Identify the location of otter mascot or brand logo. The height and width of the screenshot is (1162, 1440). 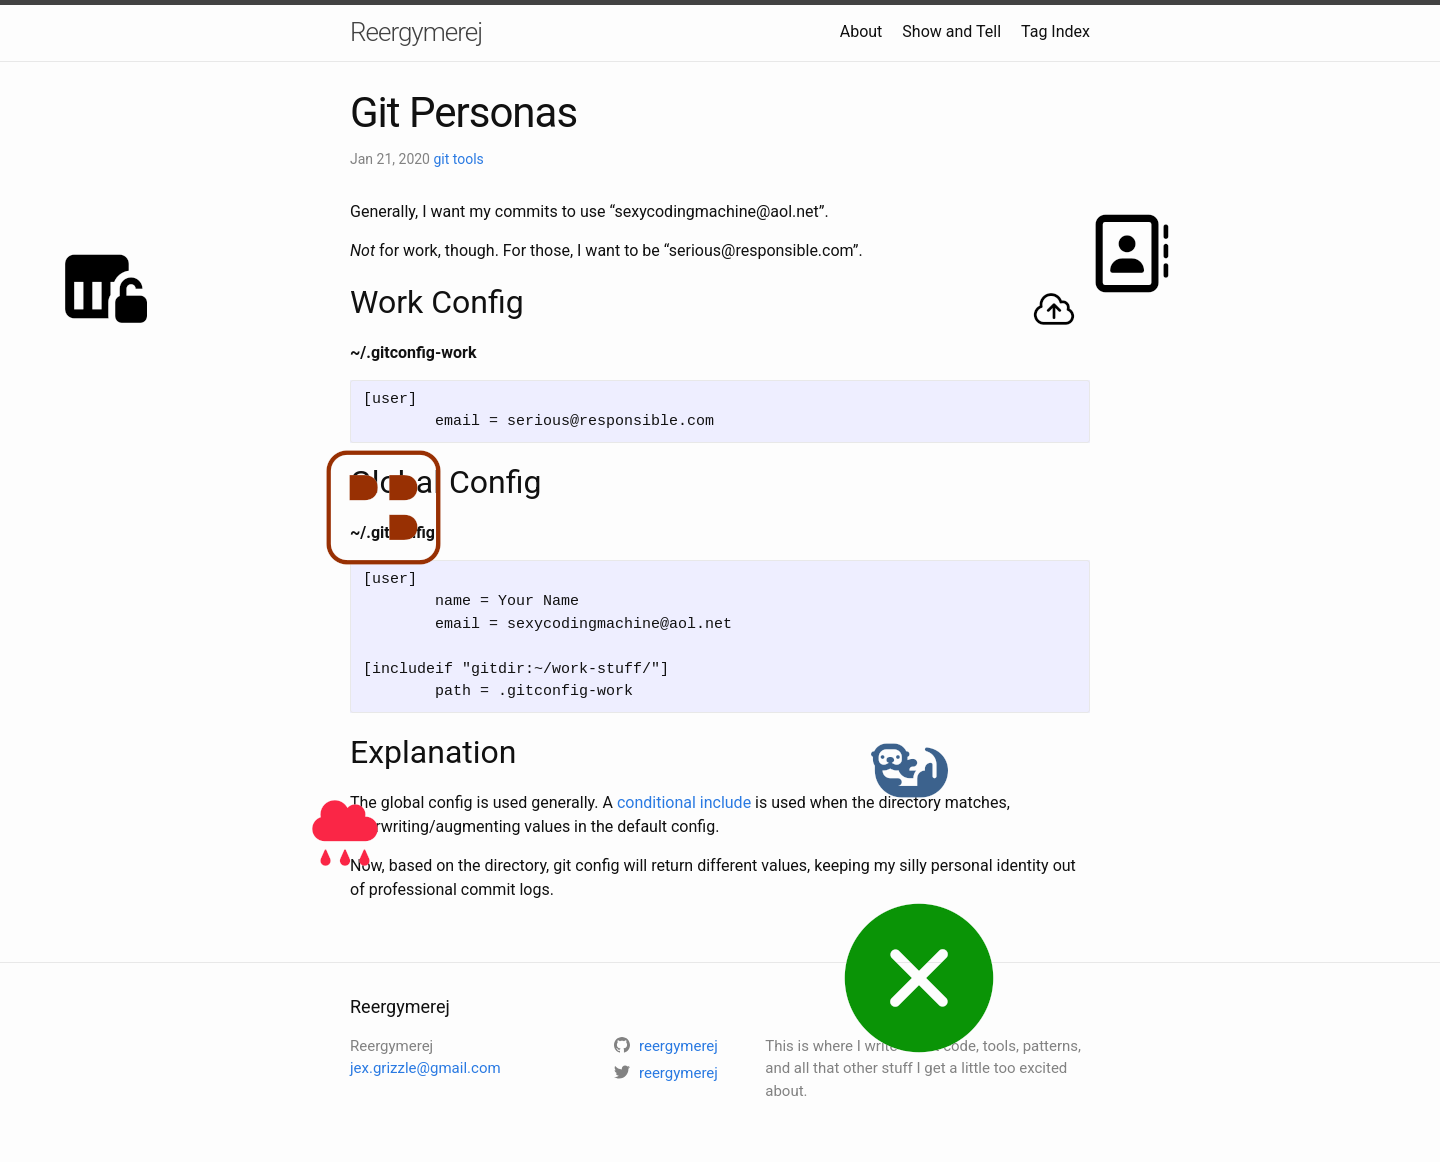
(909, 770).